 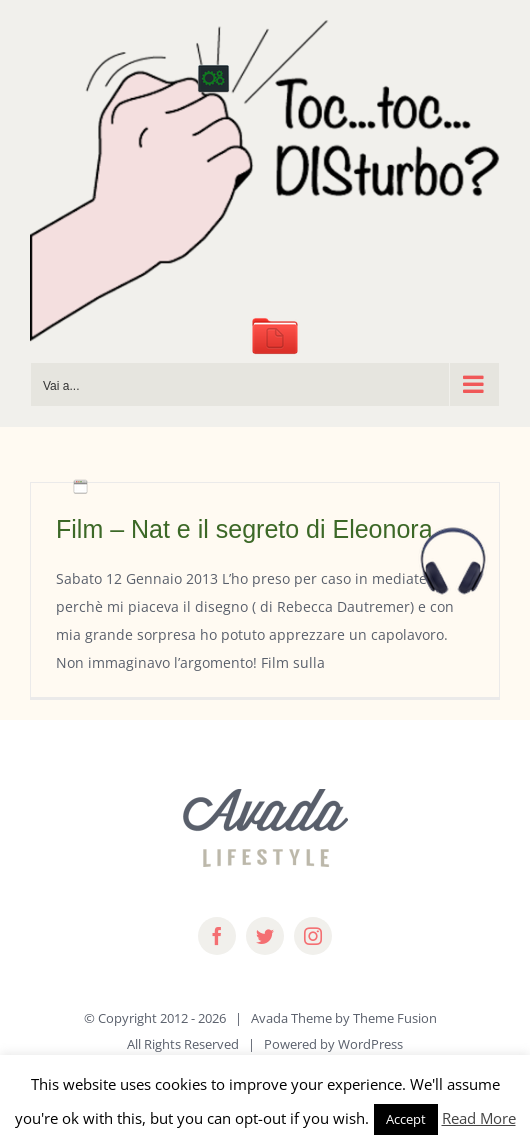 I want to click on connect bluetooth headphones, so click(x=453, y=562).